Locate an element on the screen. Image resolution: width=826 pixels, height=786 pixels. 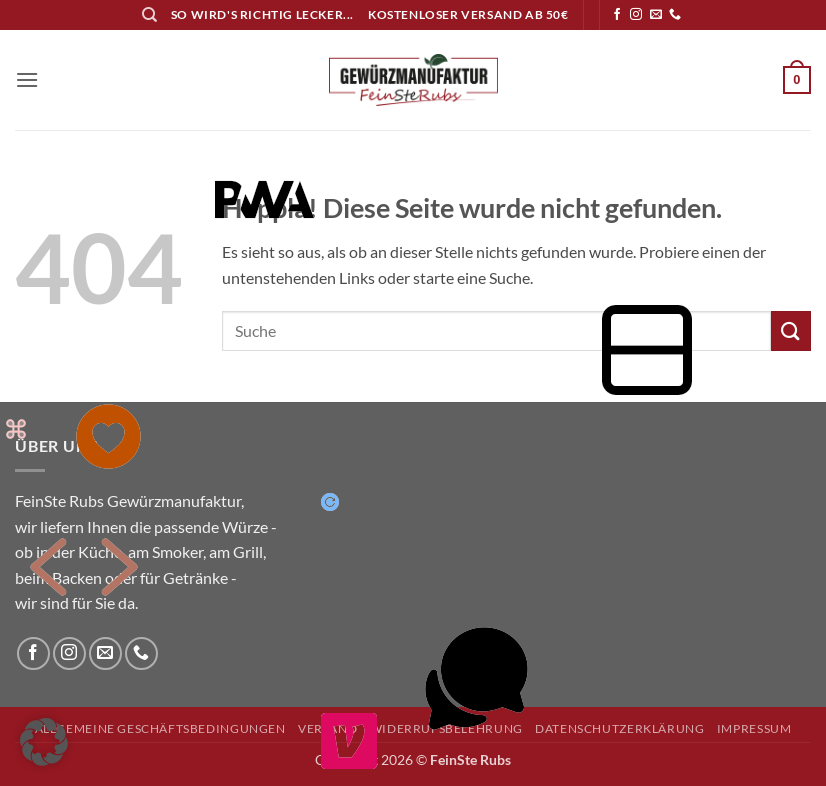
open messaging or chat is located at coordinates (476, 678).